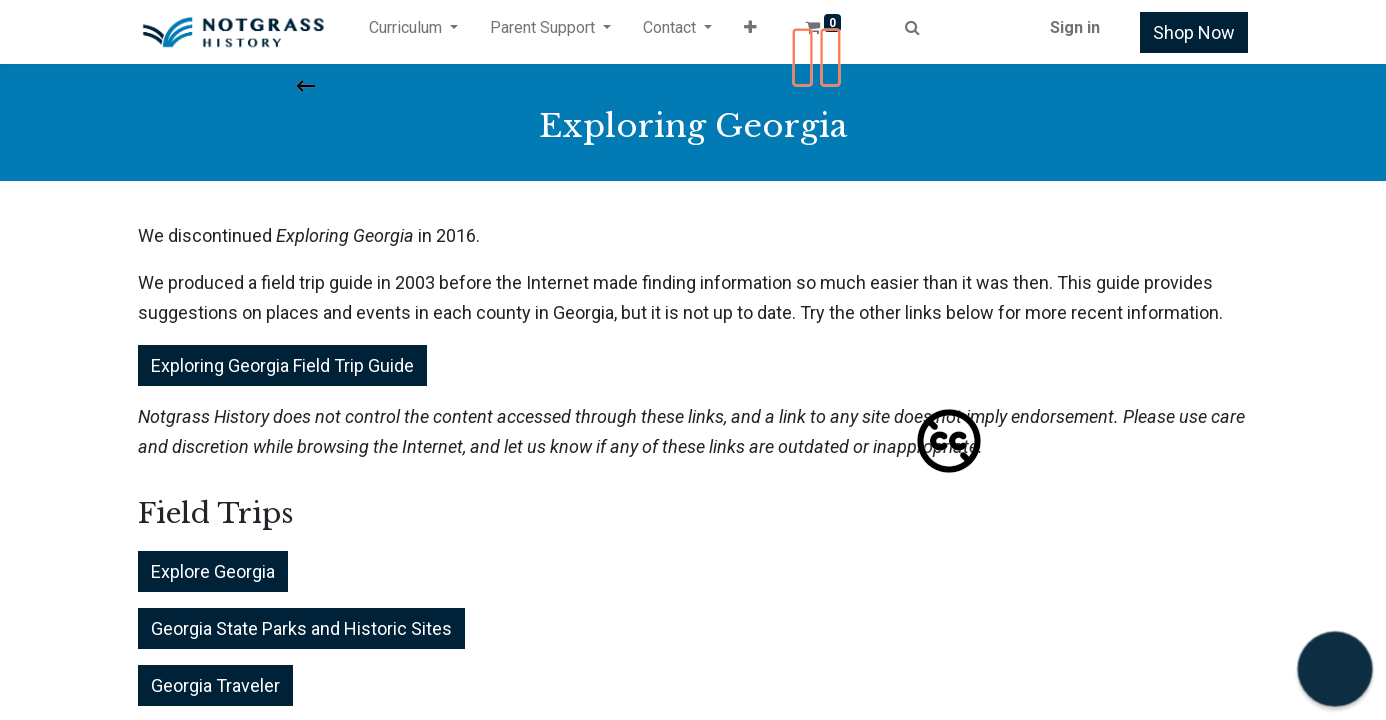 The image size is (1386, 720). What do you see at coordinates (816, 57) in the screenshot?
I see `switch to column view layout` at bounding box center [816, 57].